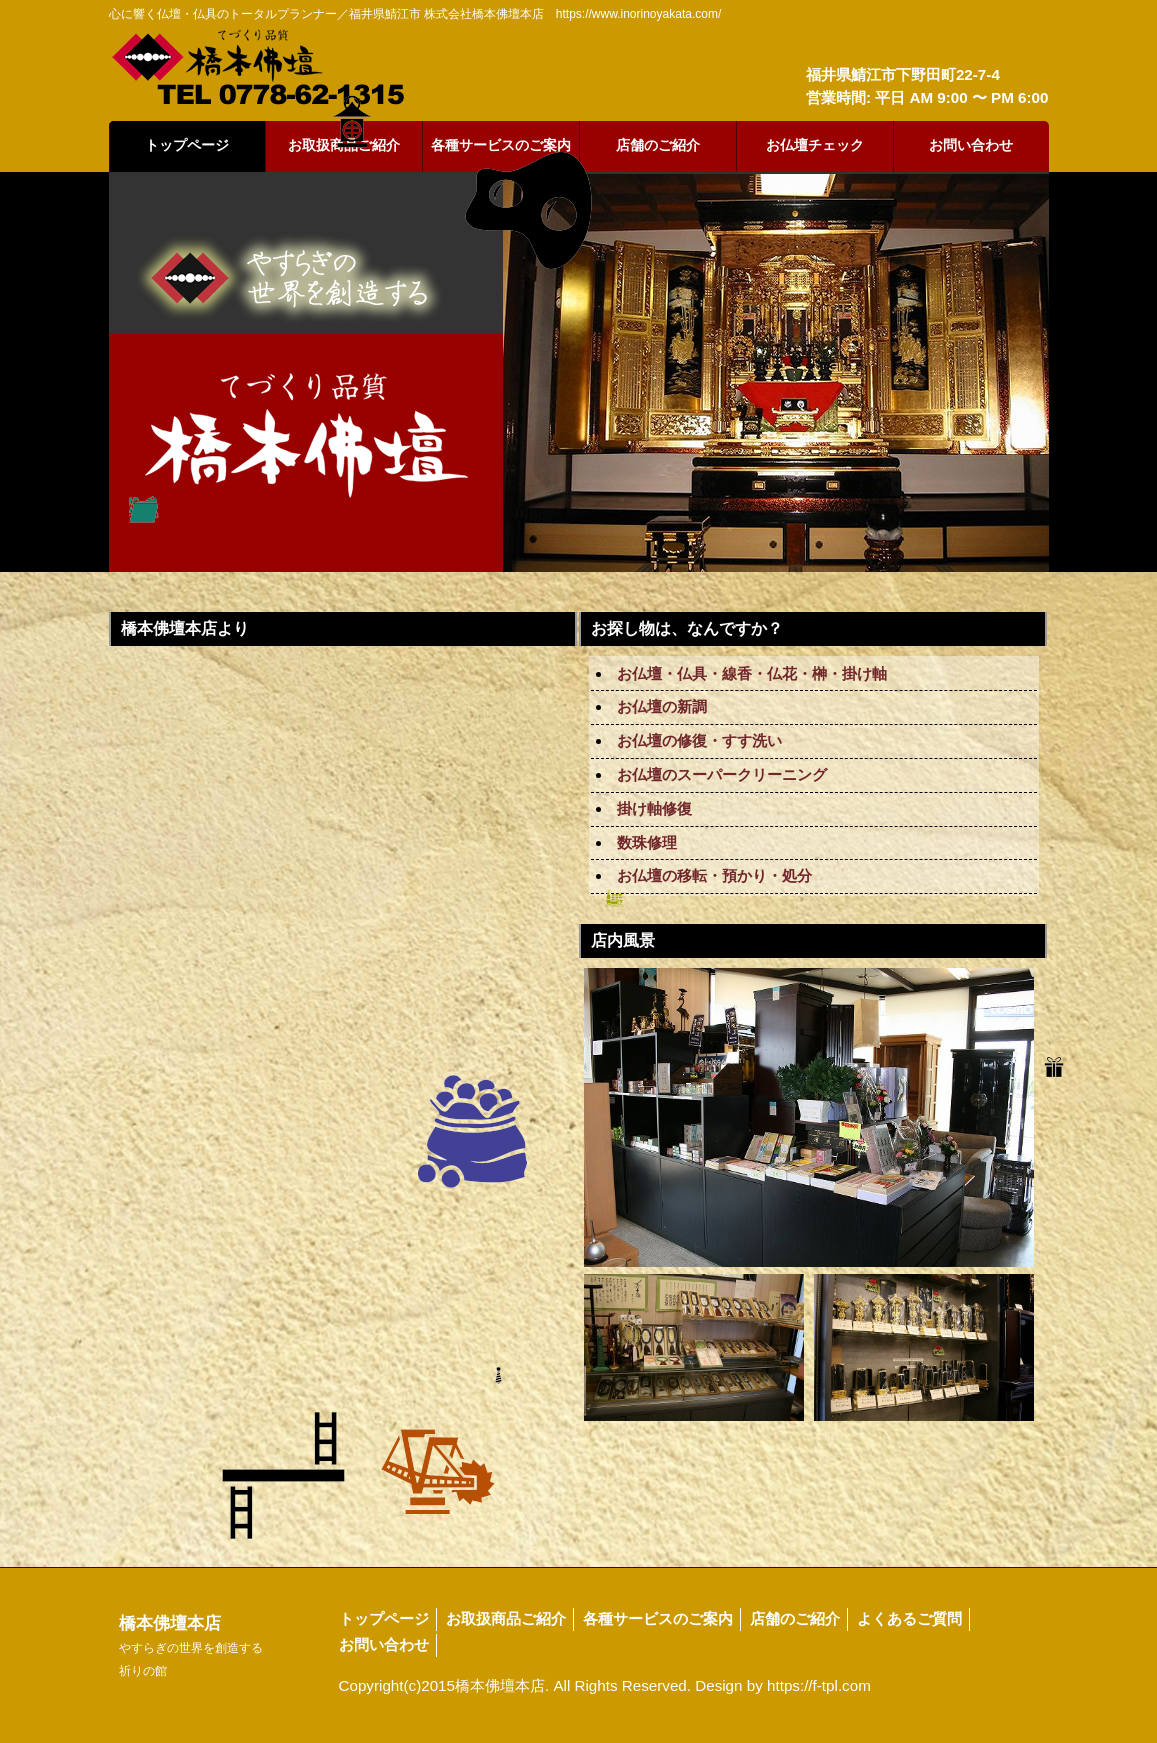 The width and height of the screenshot is (1157, 1743). I want to click on indicates breakfast or morning meal options, so click(528, 210).